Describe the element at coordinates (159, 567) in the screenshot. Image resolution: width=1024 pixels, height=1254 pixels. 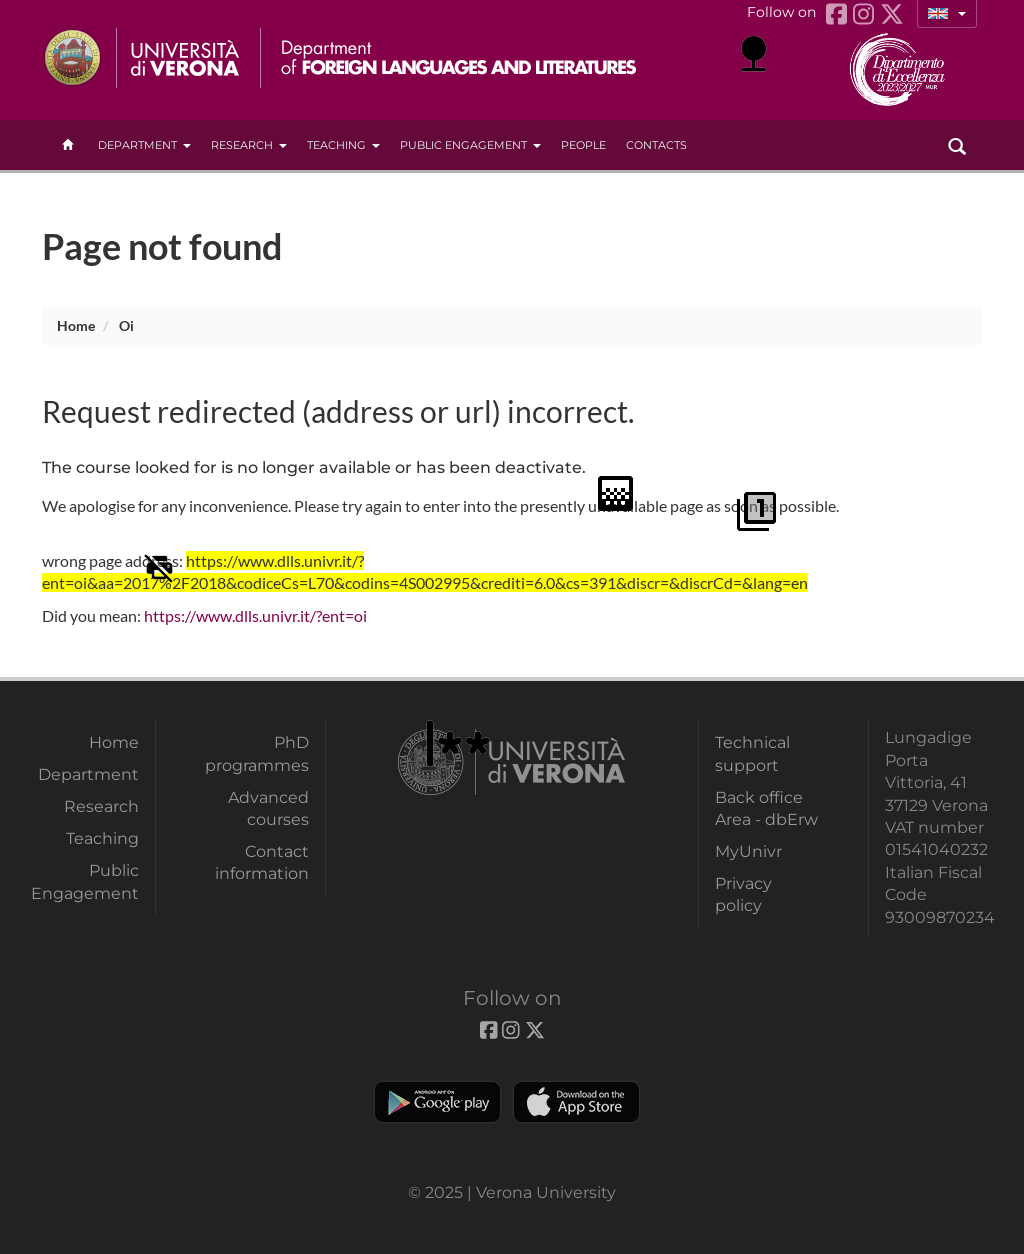
I see `printing is currently unavailable` at that location.